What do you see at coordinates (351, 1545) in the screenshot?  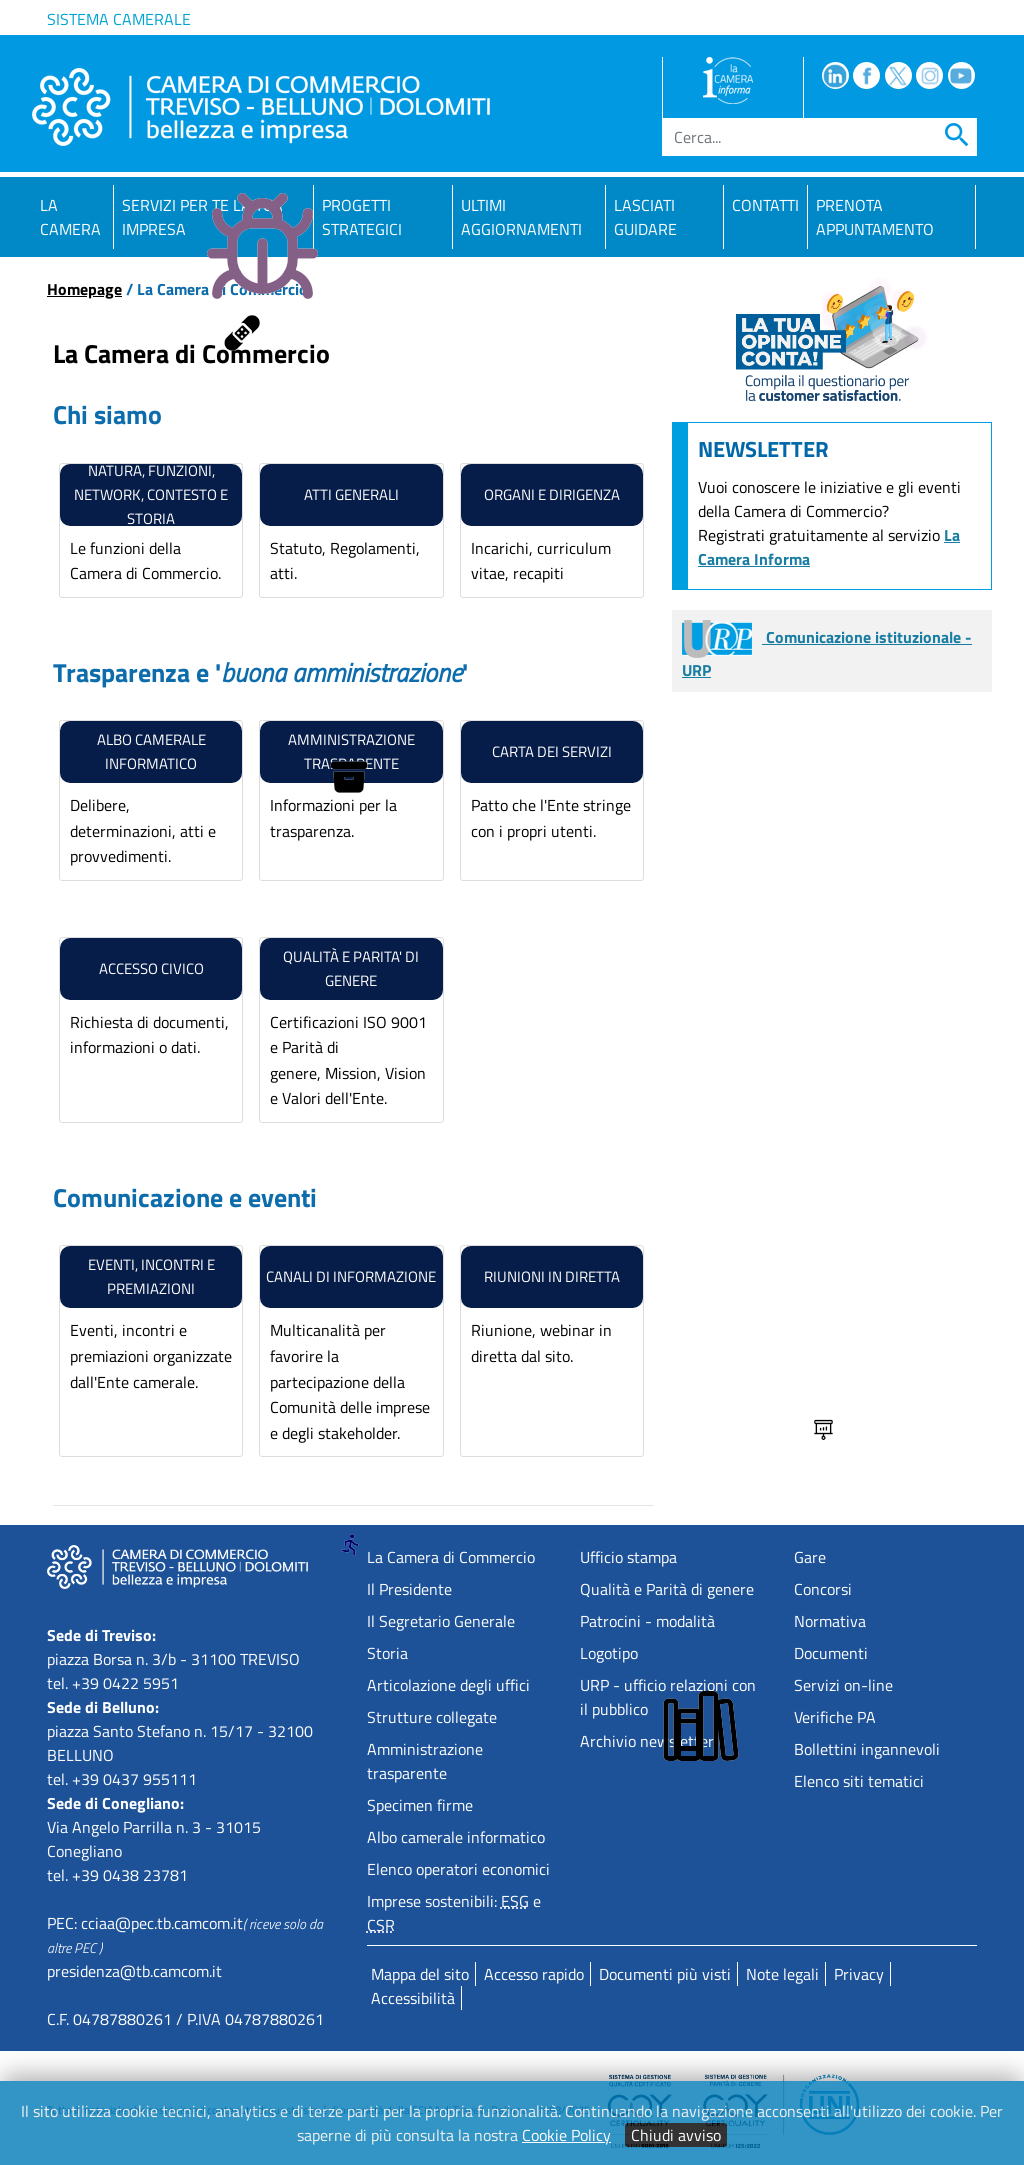 I see `start running or jogging activity` at bounding box center [351, 1545].